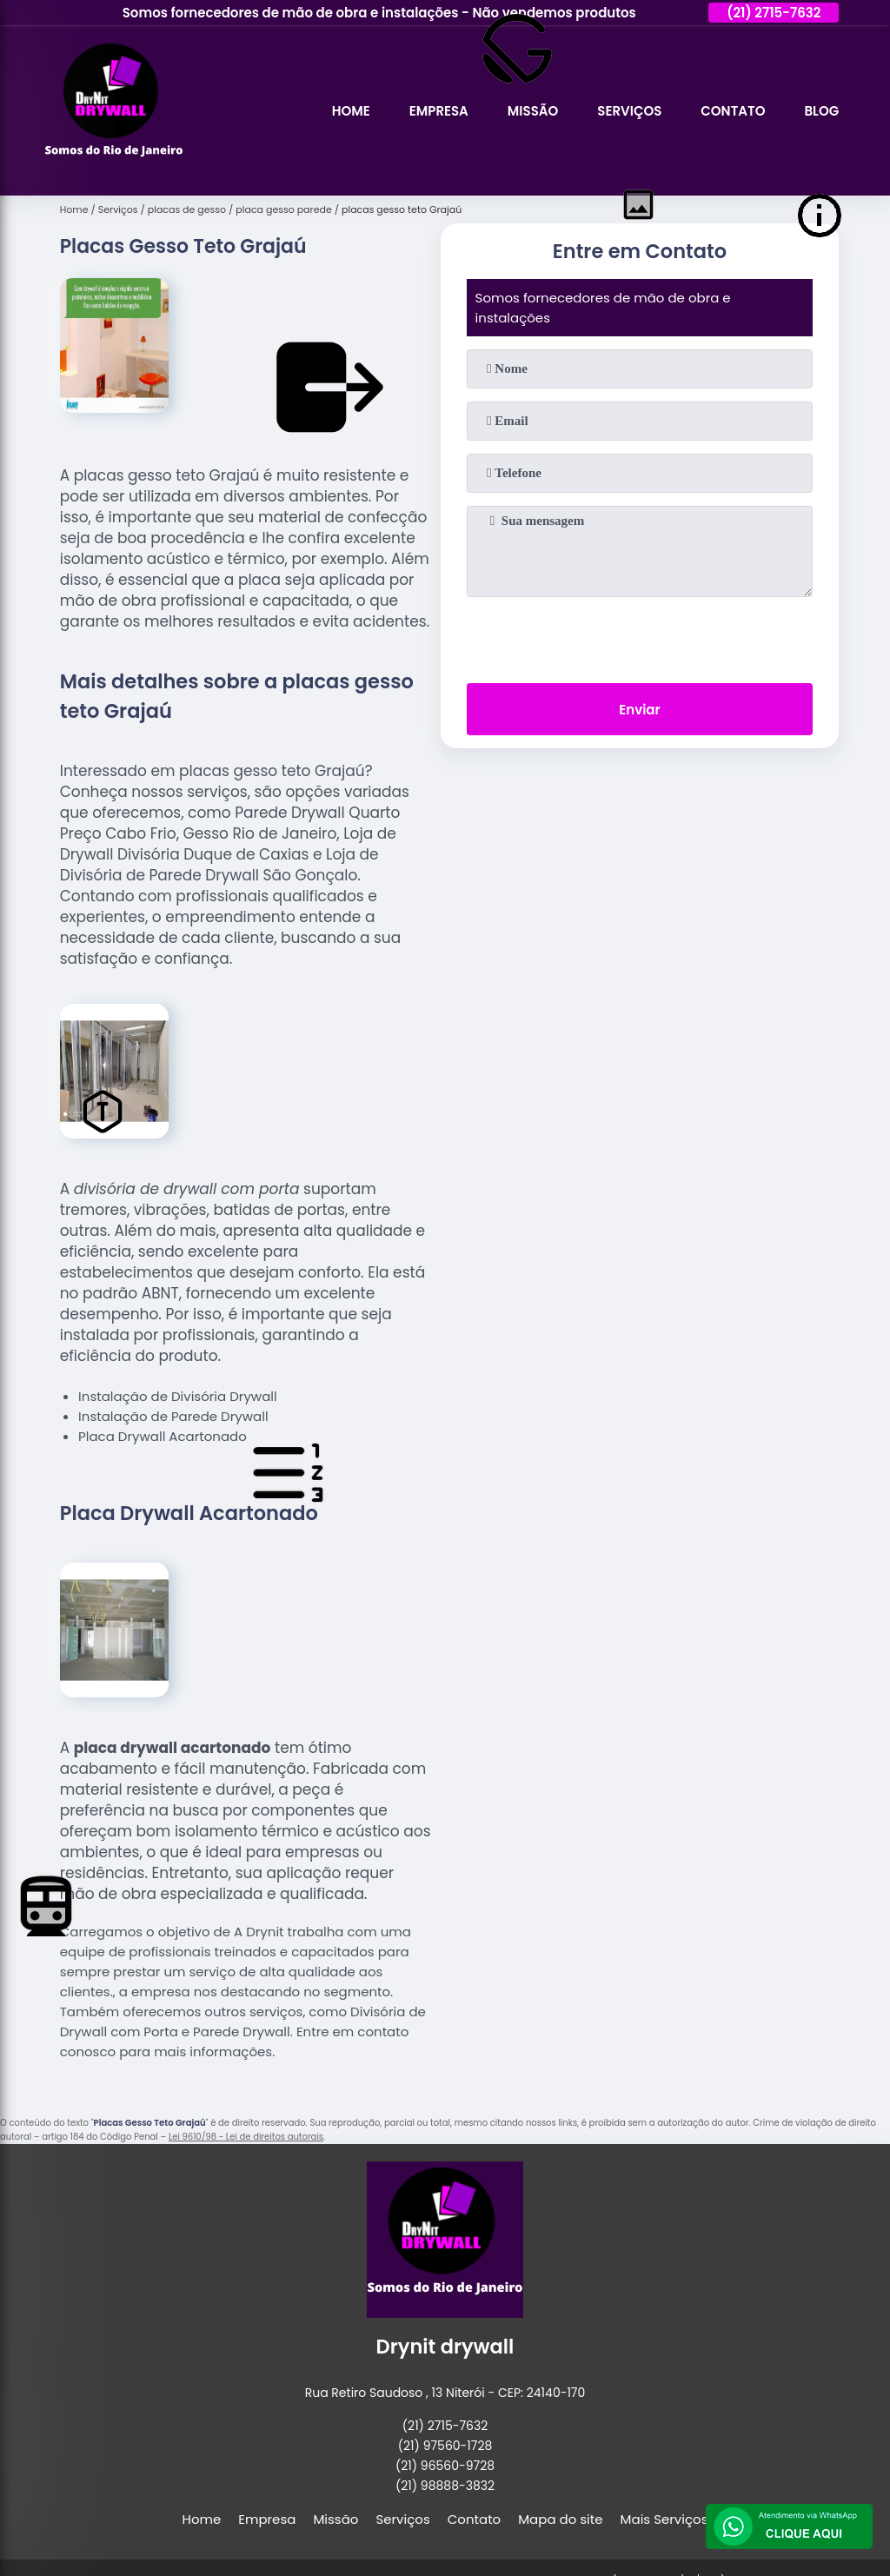 The height and width of the screenshot is (2576, 890). What do you see at coordinates (516, 49) in the screenshot?
I see `Gatsby framework logo` at bounding box center [516, 49].